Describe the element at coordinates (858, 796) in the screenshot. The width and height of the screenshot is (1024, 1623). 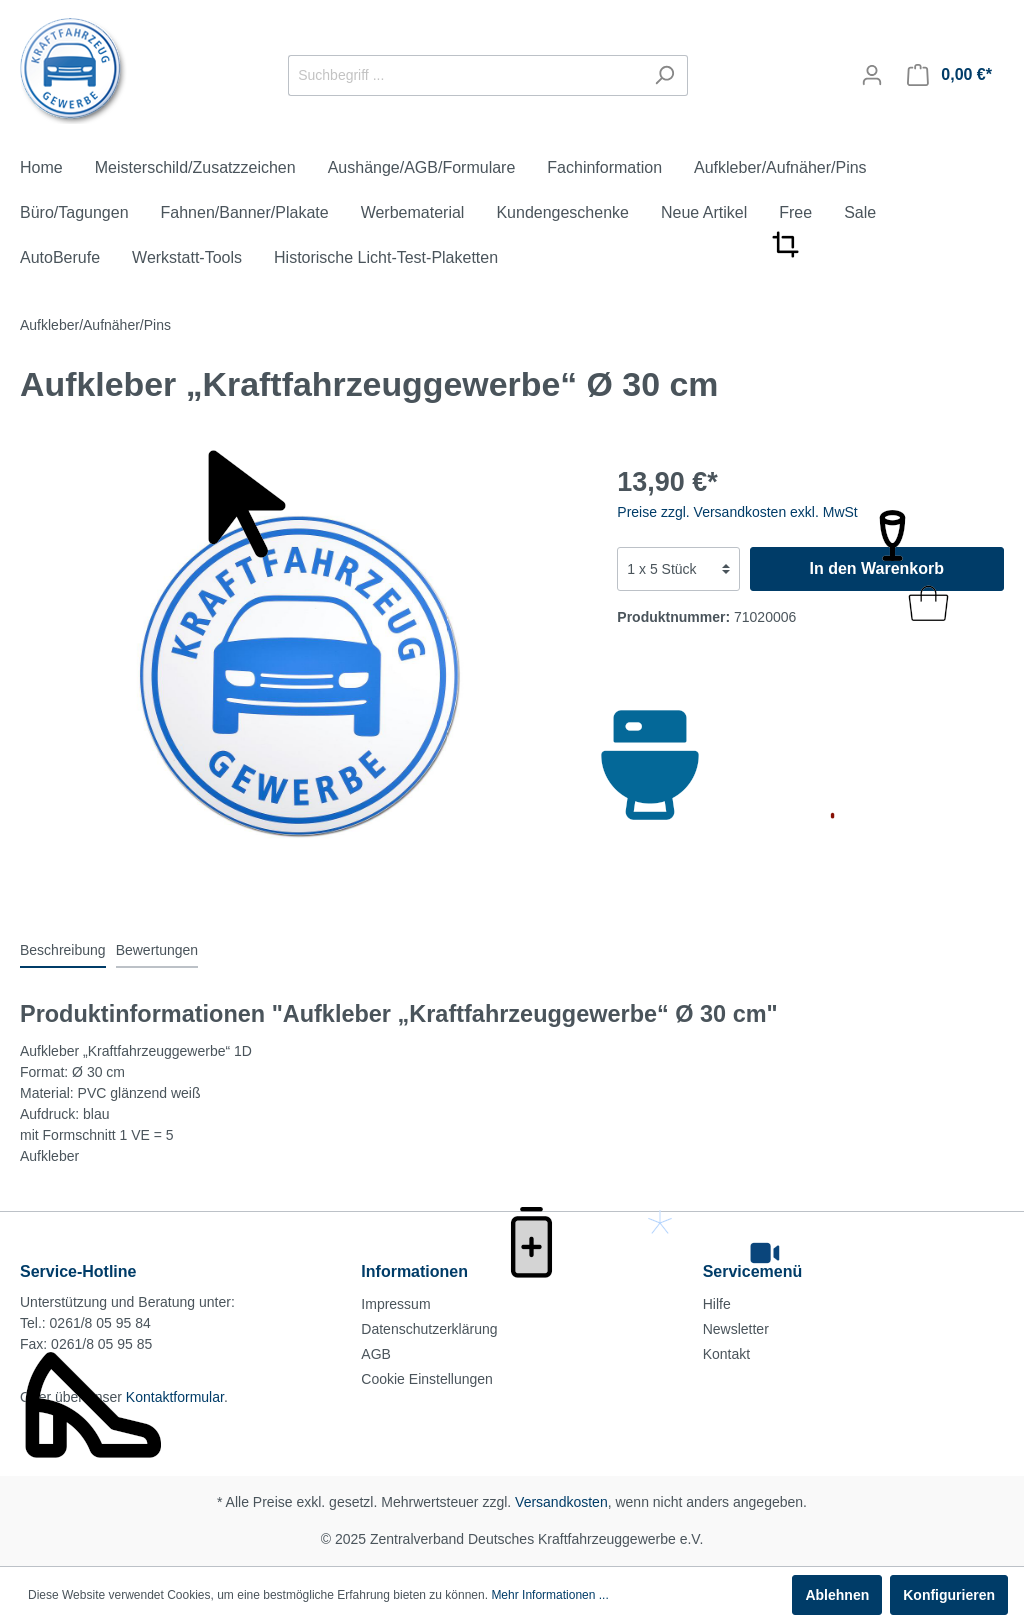
I see `indicates no cellular signal available` at that location.